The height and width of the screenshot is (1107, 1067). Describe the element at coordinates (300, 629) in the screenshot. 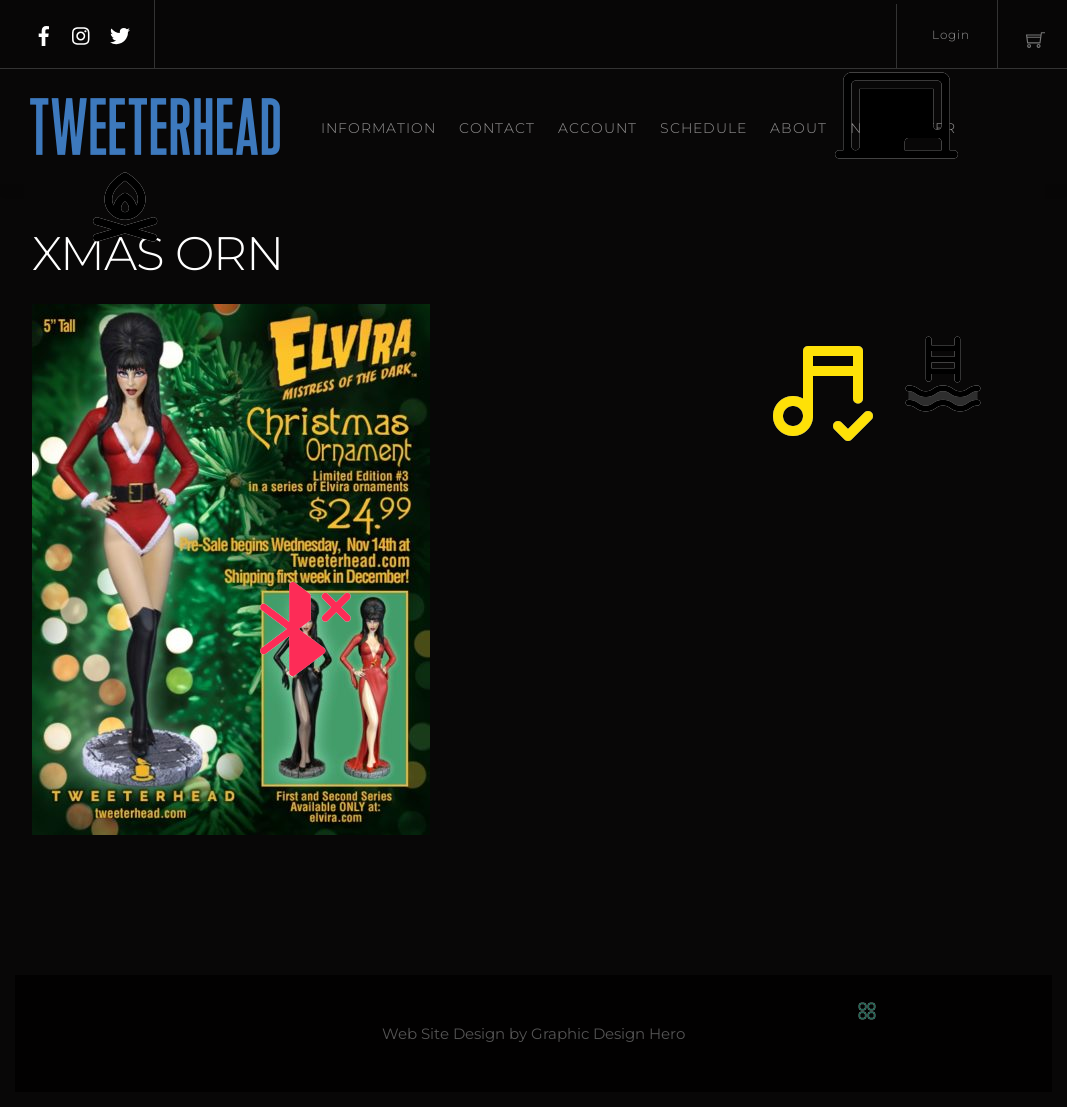

I see `bluetooth connection disabled or unavailable` at that location.